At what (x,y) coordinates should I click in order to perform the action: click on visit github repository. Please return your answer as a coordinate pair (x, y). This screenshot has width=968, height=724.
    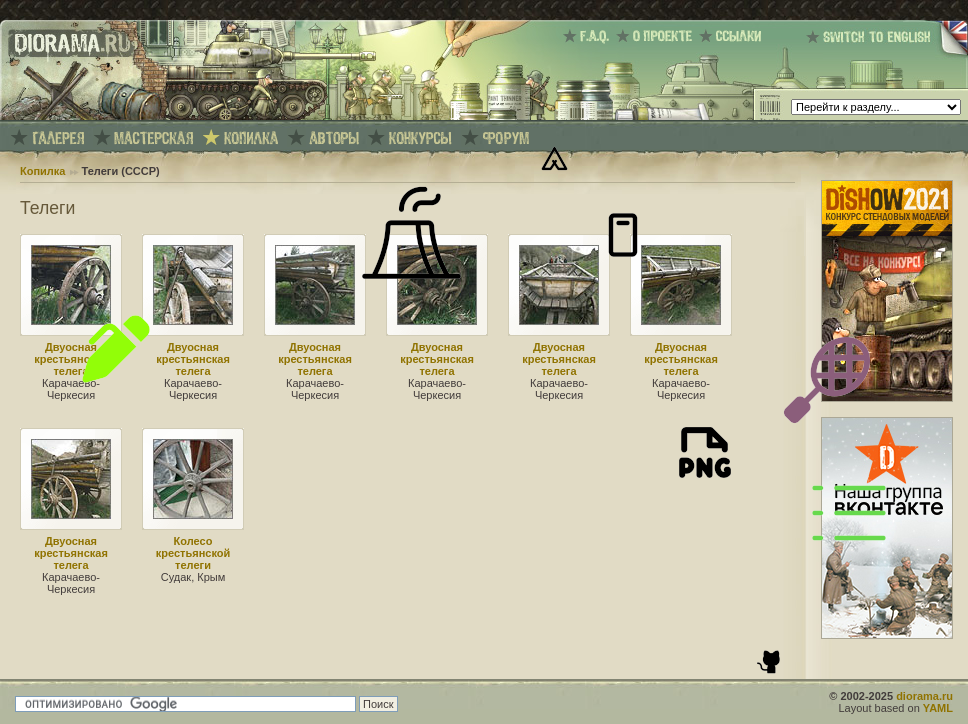
    Looking at the image, I should click on (770, 661).